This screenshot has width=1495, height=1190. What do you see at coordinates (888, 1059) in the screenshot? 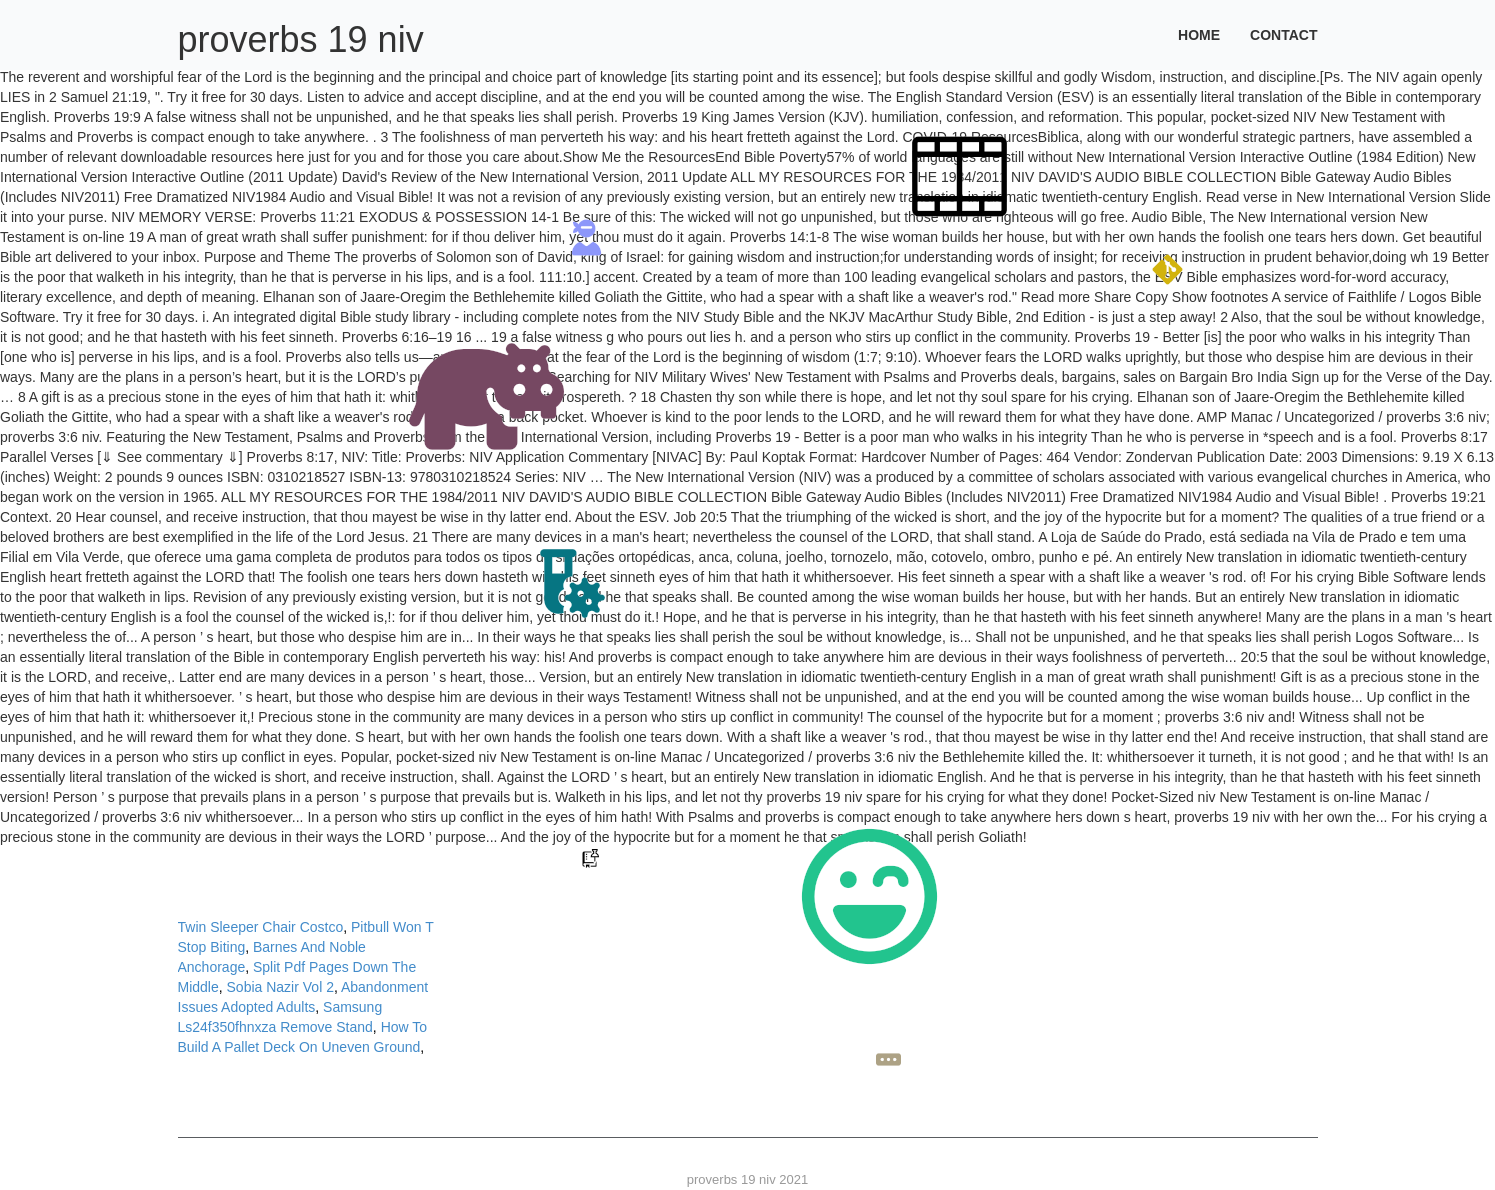
I see `access more options or actions` at bounding box center [888, 1059].